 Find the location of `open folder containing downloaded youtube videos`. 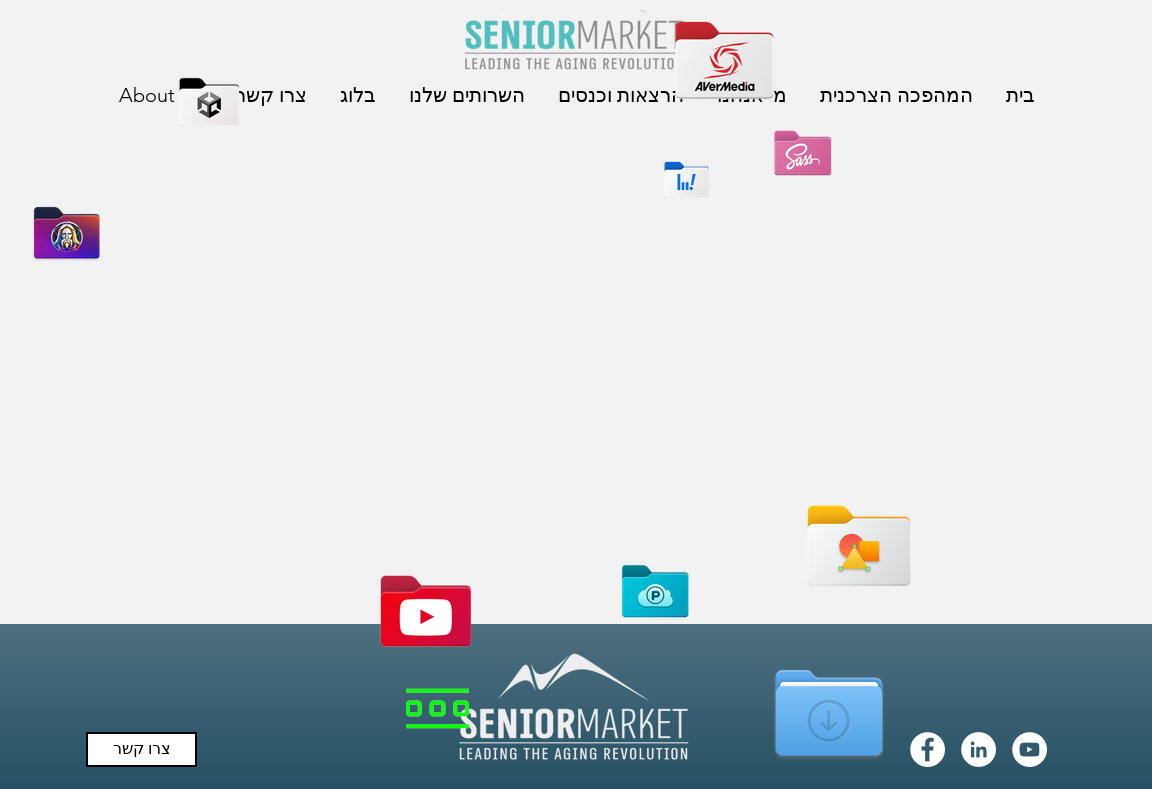

open folder containing downloaded youtube videos is located at coordinates (425, 613).